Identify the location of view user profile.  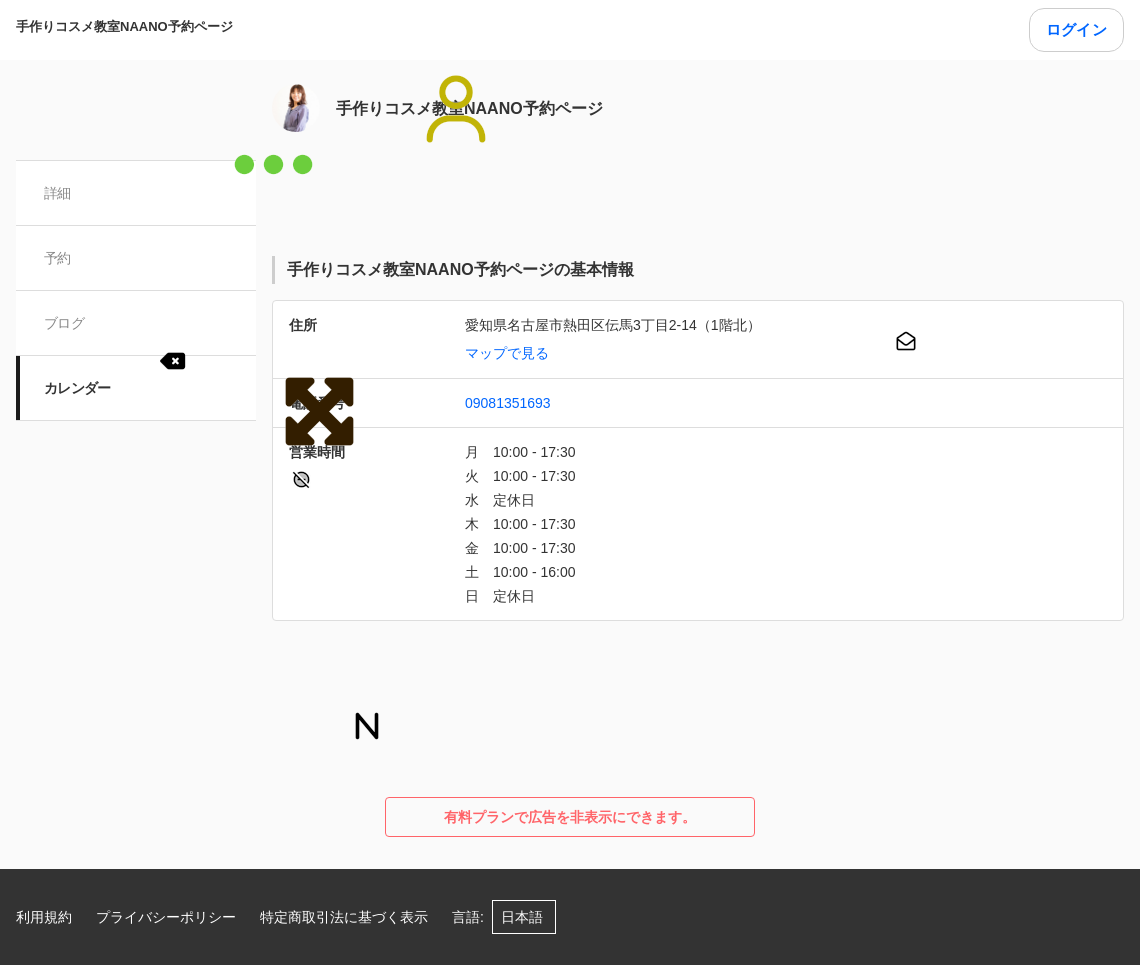
(456, 109).